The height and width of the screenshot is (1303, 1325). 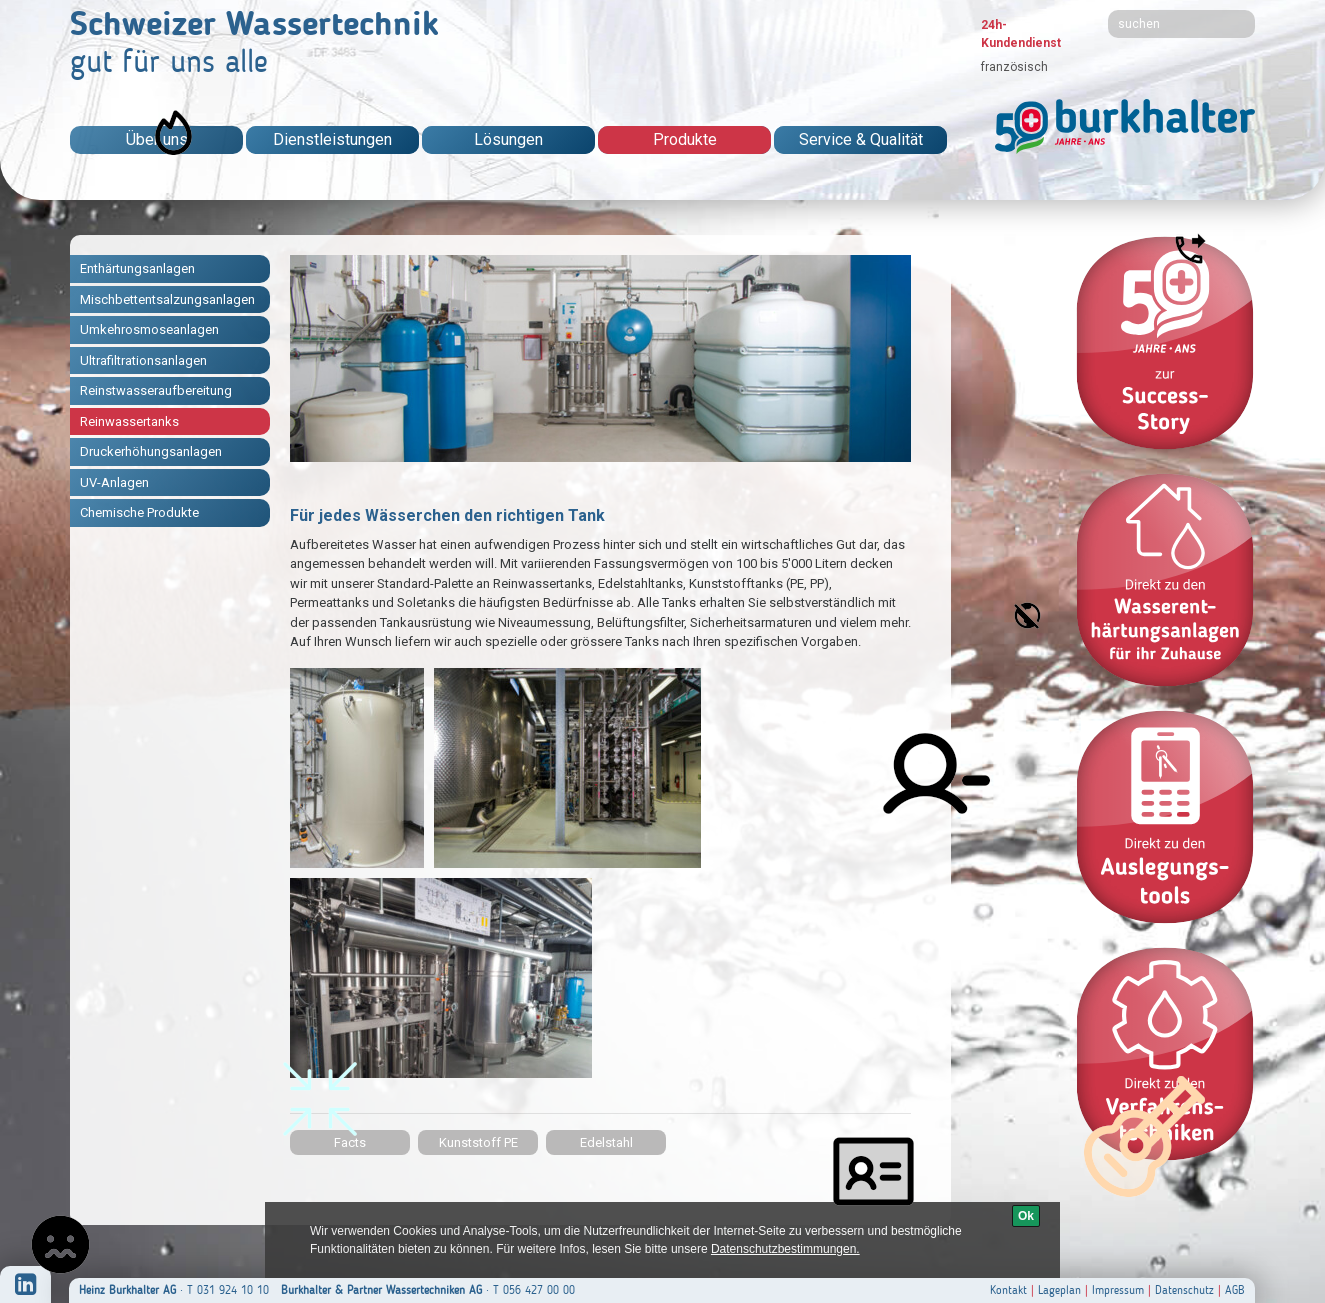 What do you see at coordinates (1143, 1137) in the screenshot?
I see `access music or audio content` at bounding box center [1143, 1137].